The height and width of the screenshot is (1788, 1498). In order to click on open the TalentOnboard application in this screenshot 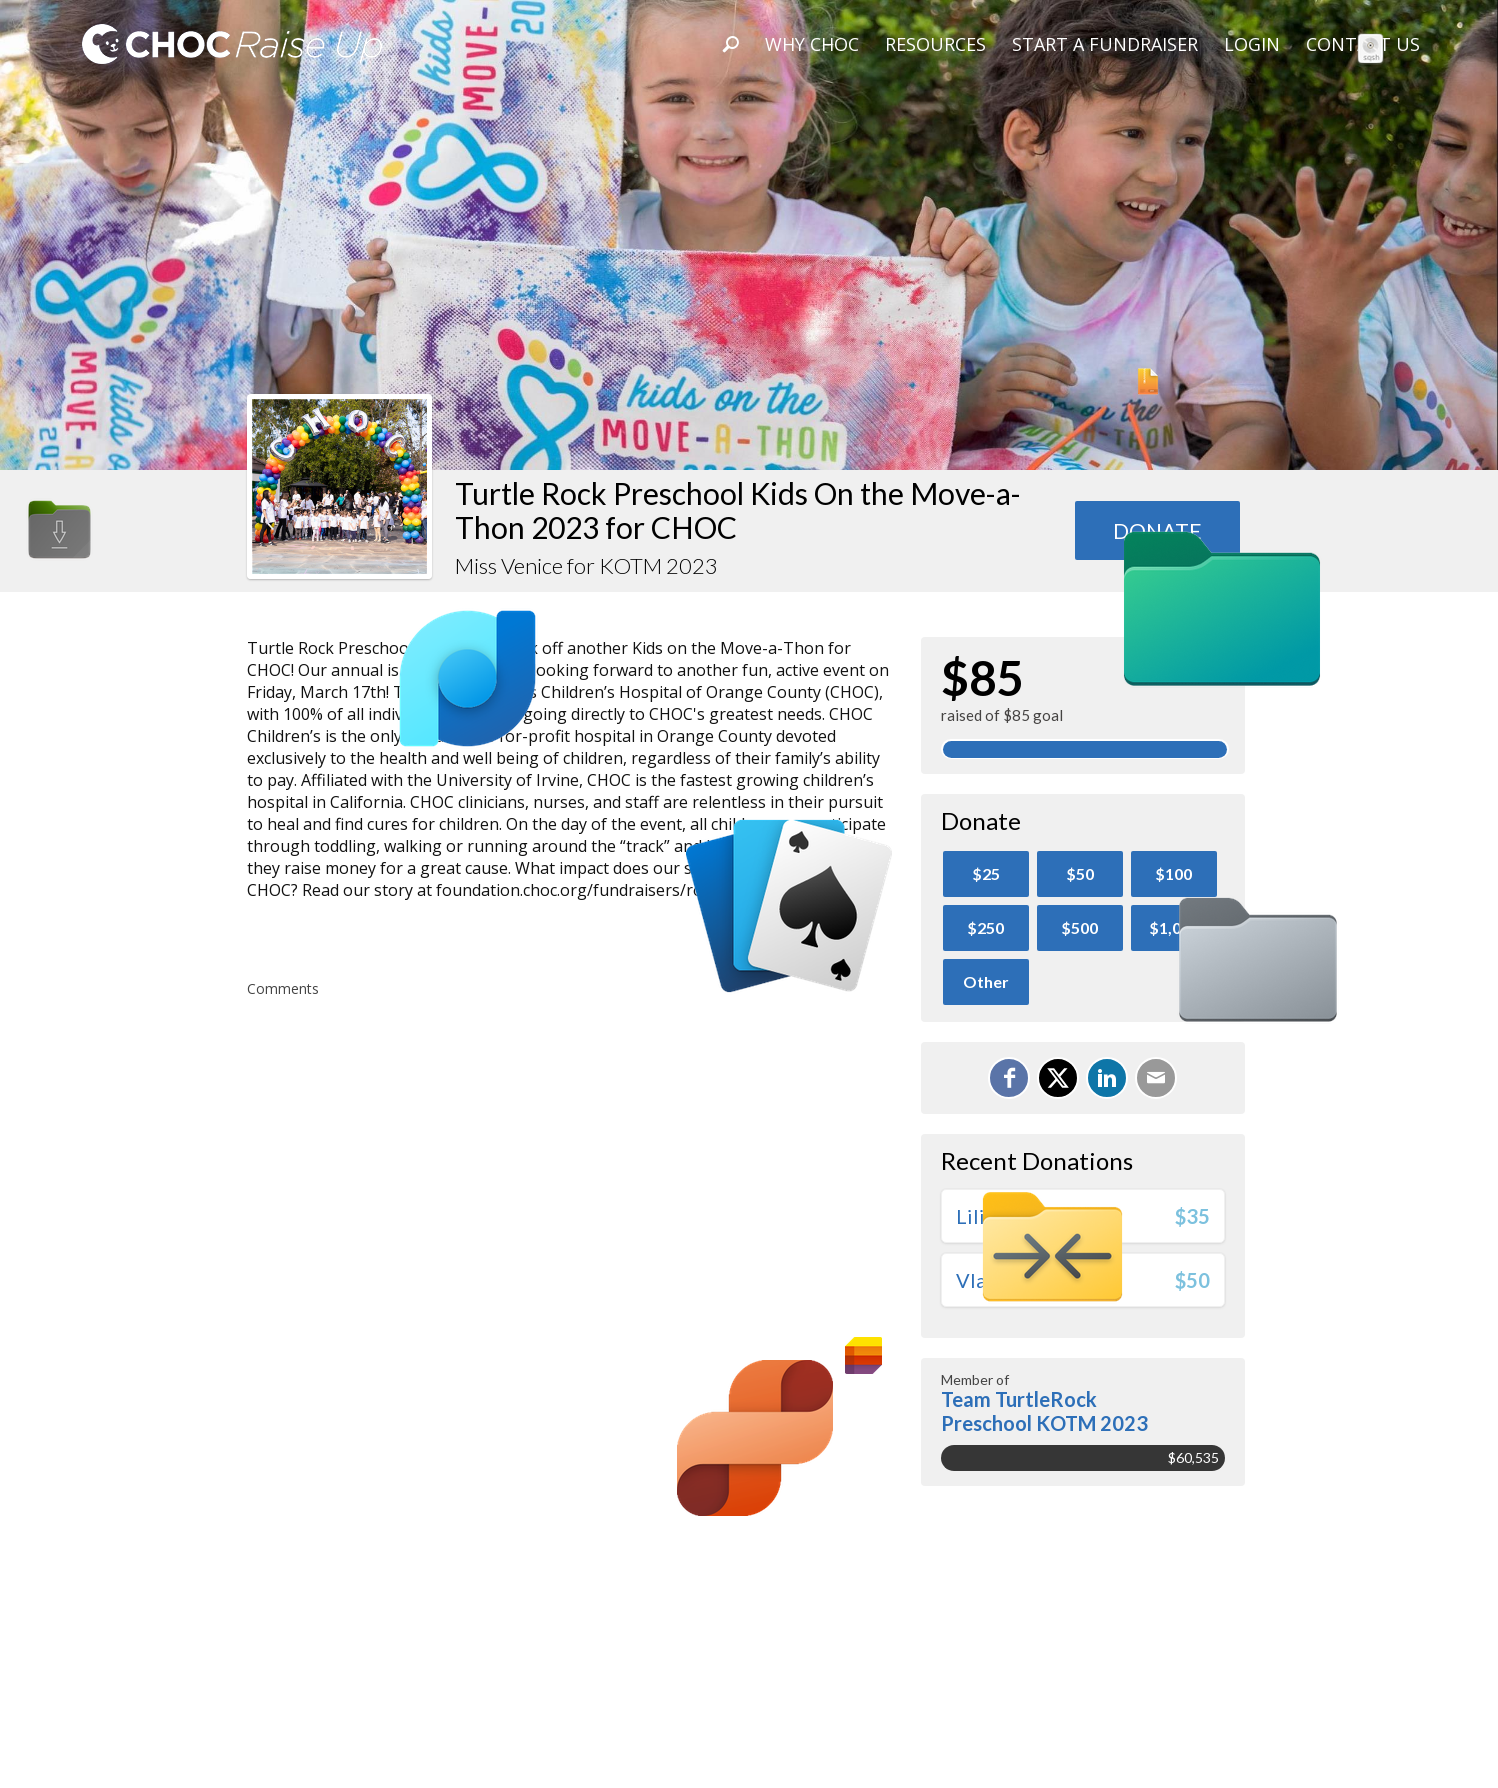, I will do `click(467, 678)`.